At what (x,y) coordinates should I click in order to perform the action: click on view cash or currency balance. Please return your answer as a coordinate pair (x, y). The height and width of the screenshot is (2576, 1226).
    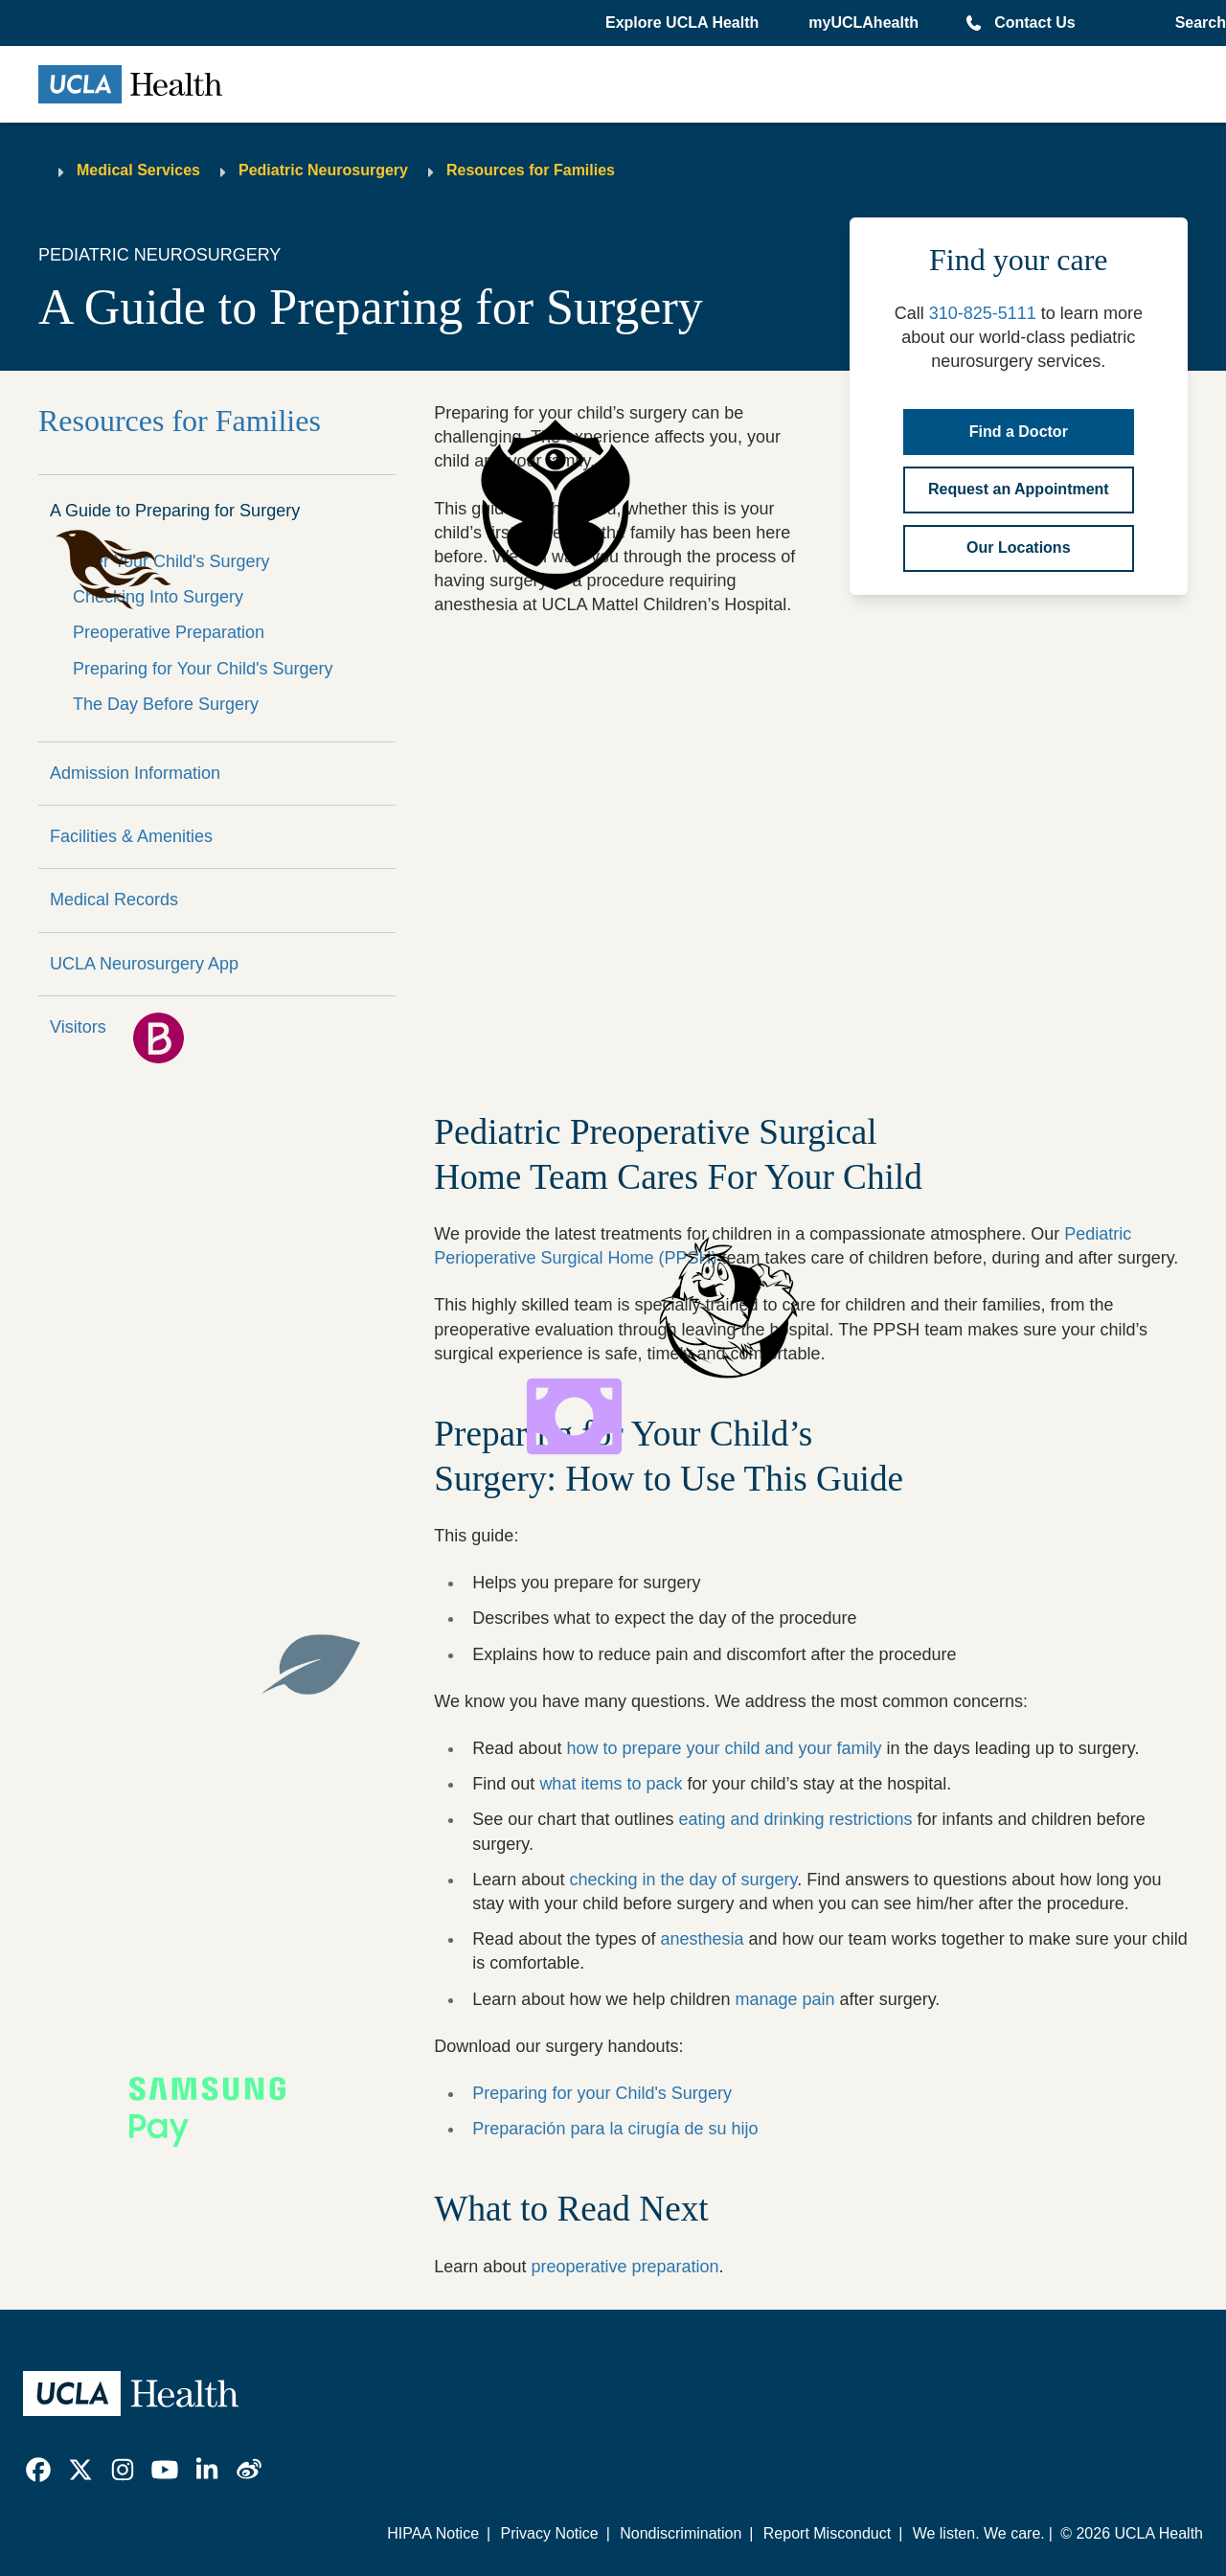
    Looking at the image, I should click on (574, 1416).